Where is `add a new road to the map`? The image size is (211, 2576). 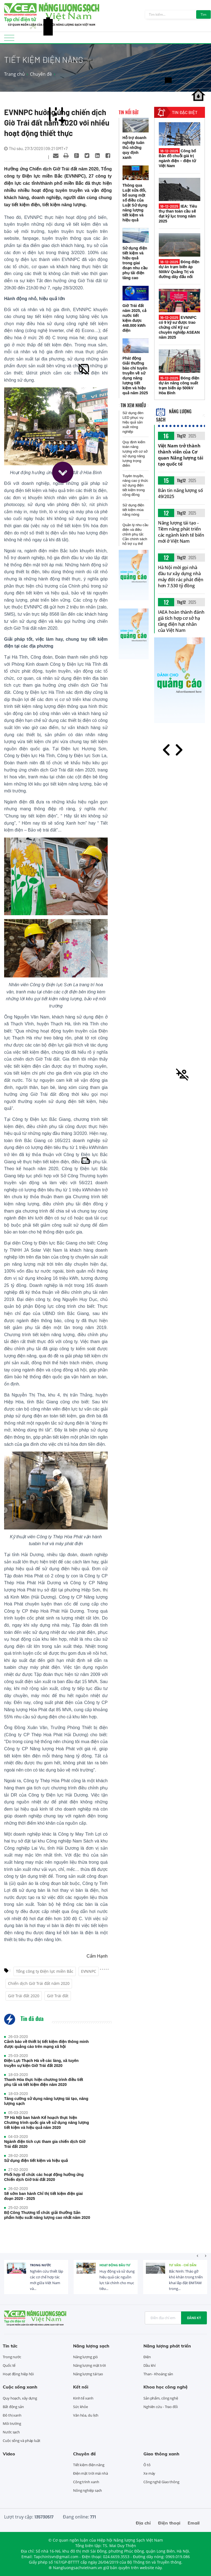
add a new road to the map is located at coordinates (56, 114).